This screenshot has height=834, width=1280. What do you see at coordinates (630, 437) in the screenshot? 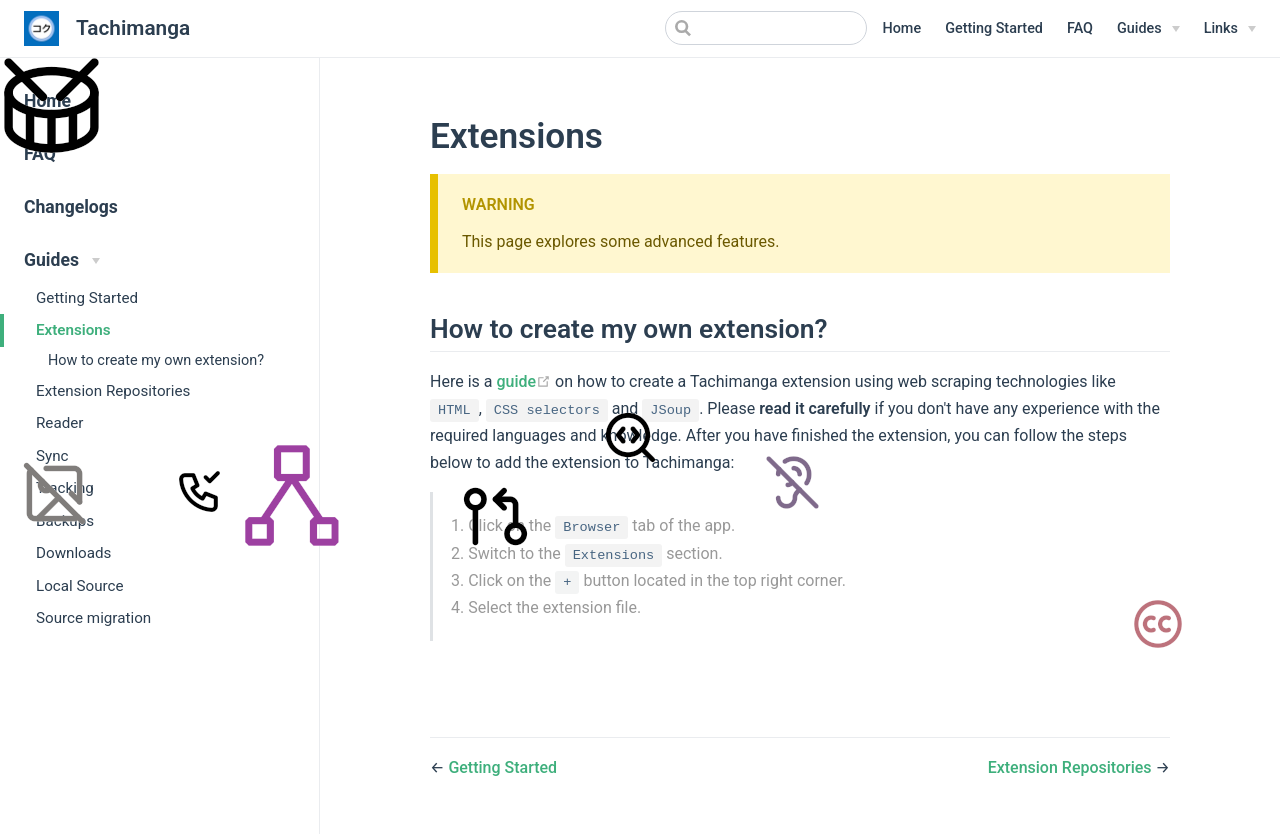
I see `search through code or source files` at bounding box center [630, 437].